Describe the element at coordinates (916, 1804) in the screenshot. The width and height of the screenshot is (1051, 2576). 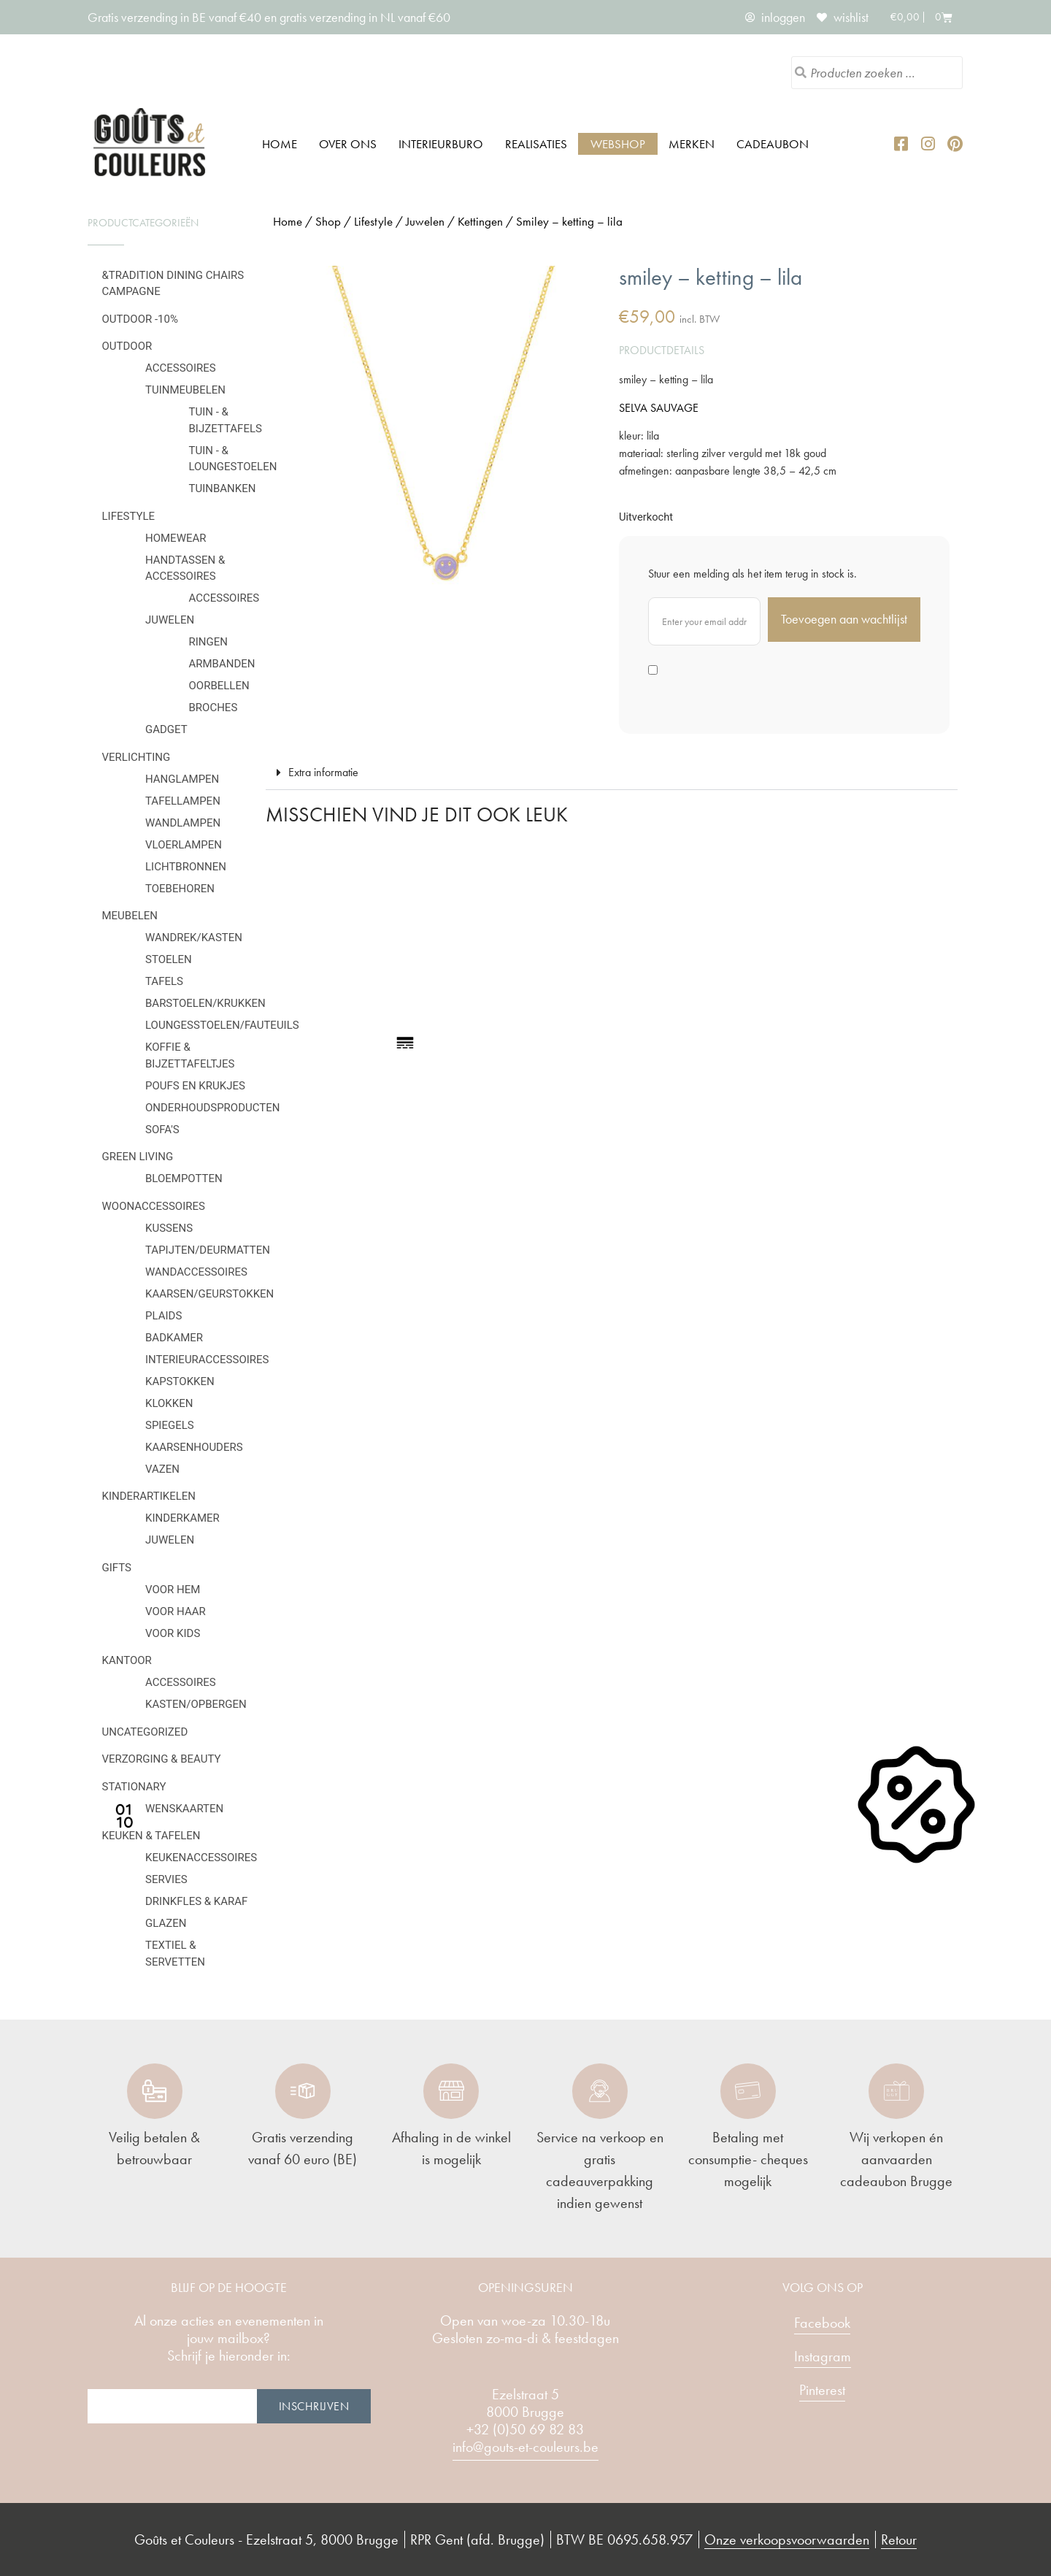
I see `view available discounts or promotions` at that location.